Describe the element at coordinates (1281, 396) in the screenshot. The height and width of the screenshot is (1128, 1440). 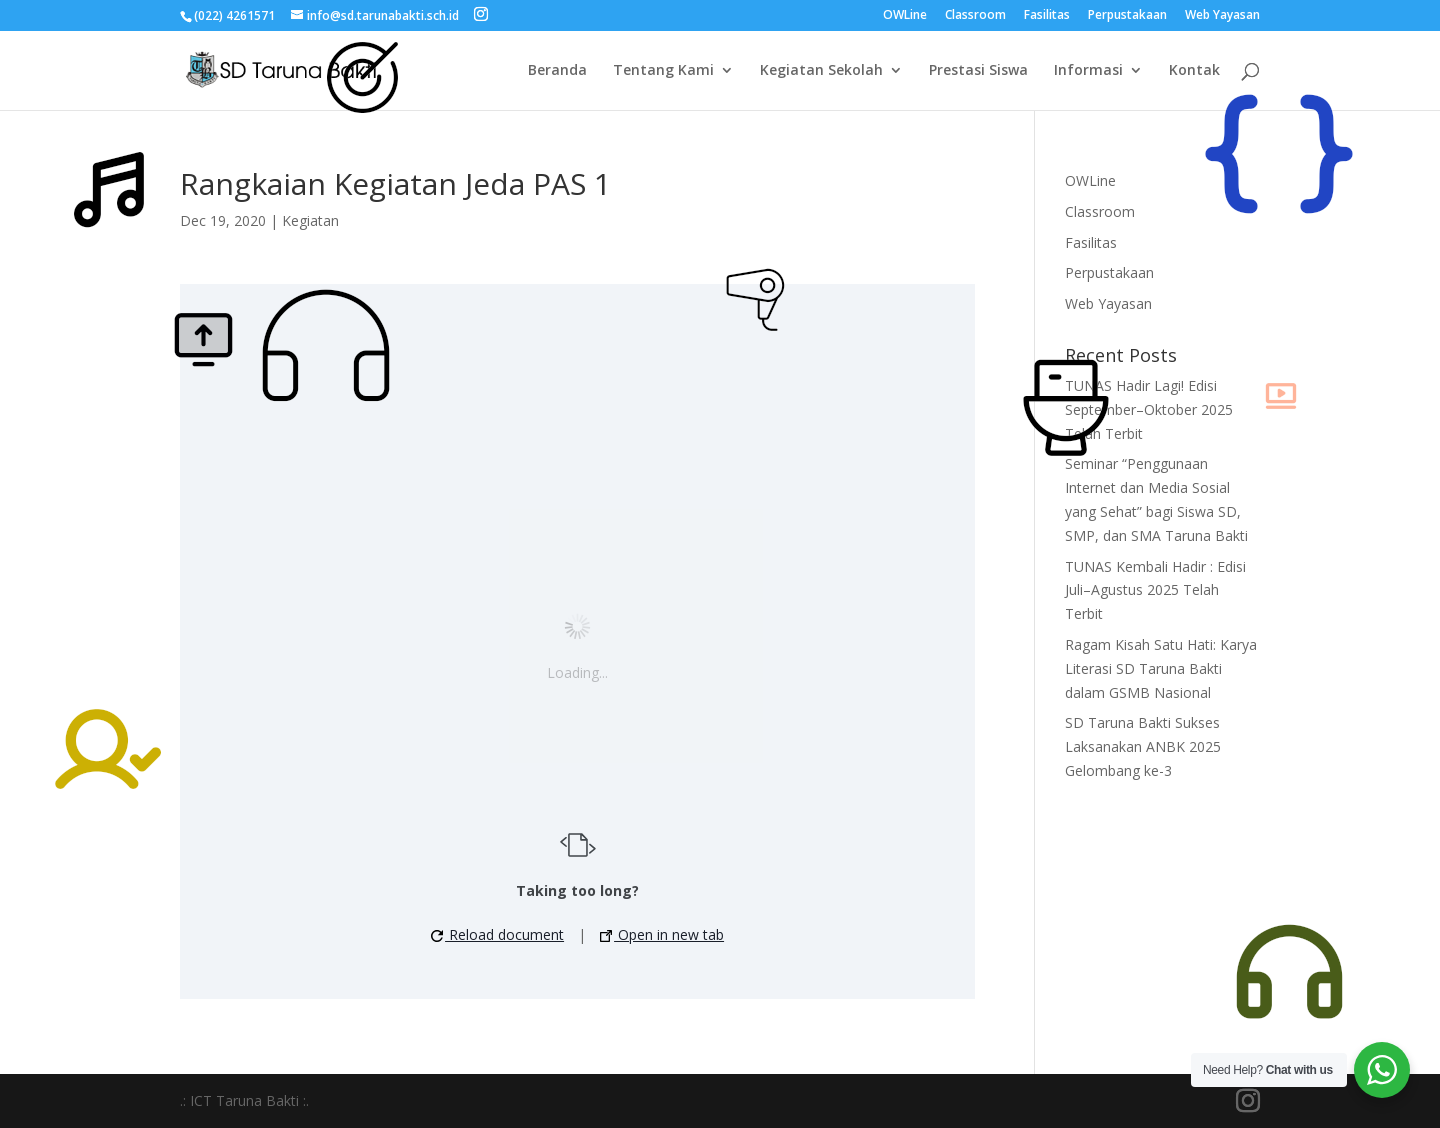
I see `play or watch a video` at that location.